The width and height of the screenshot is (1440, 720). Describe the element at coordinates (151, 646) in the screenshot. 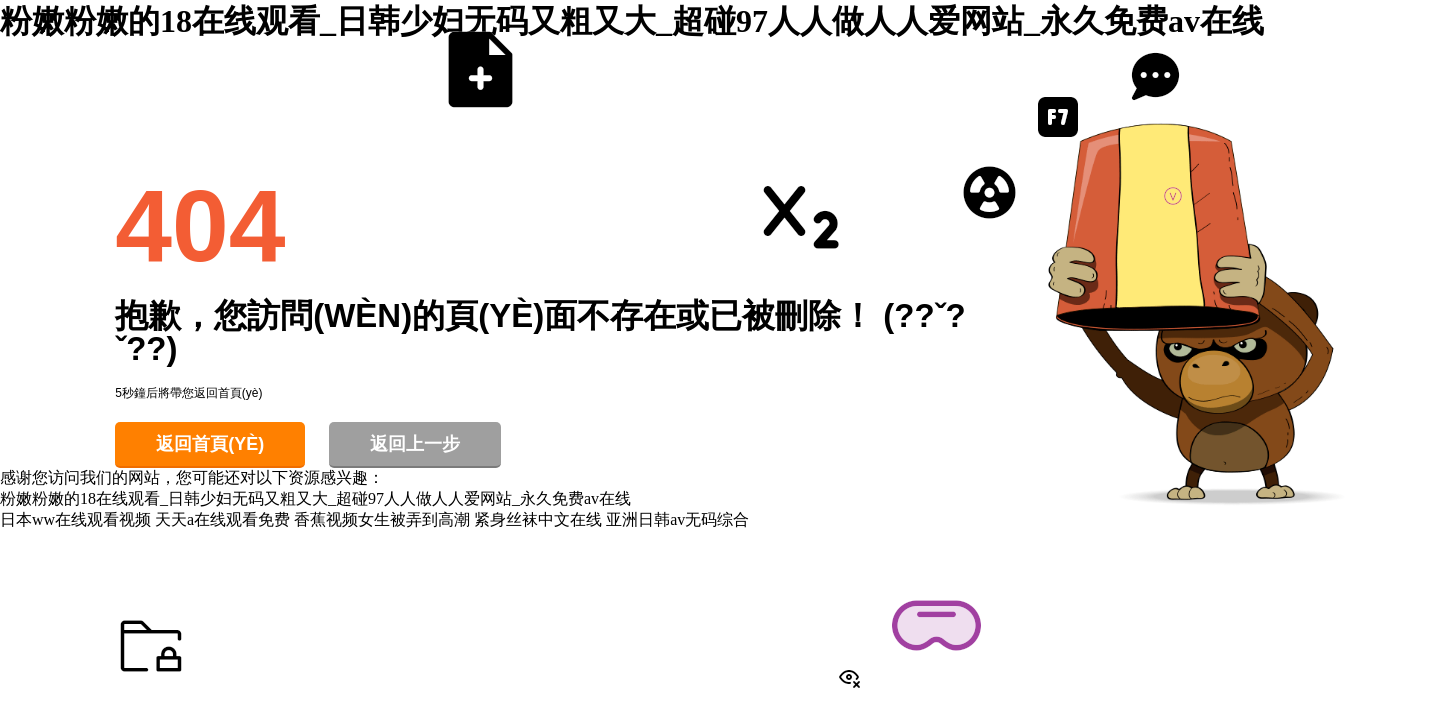

I see `access a password-protected folder` at that location.